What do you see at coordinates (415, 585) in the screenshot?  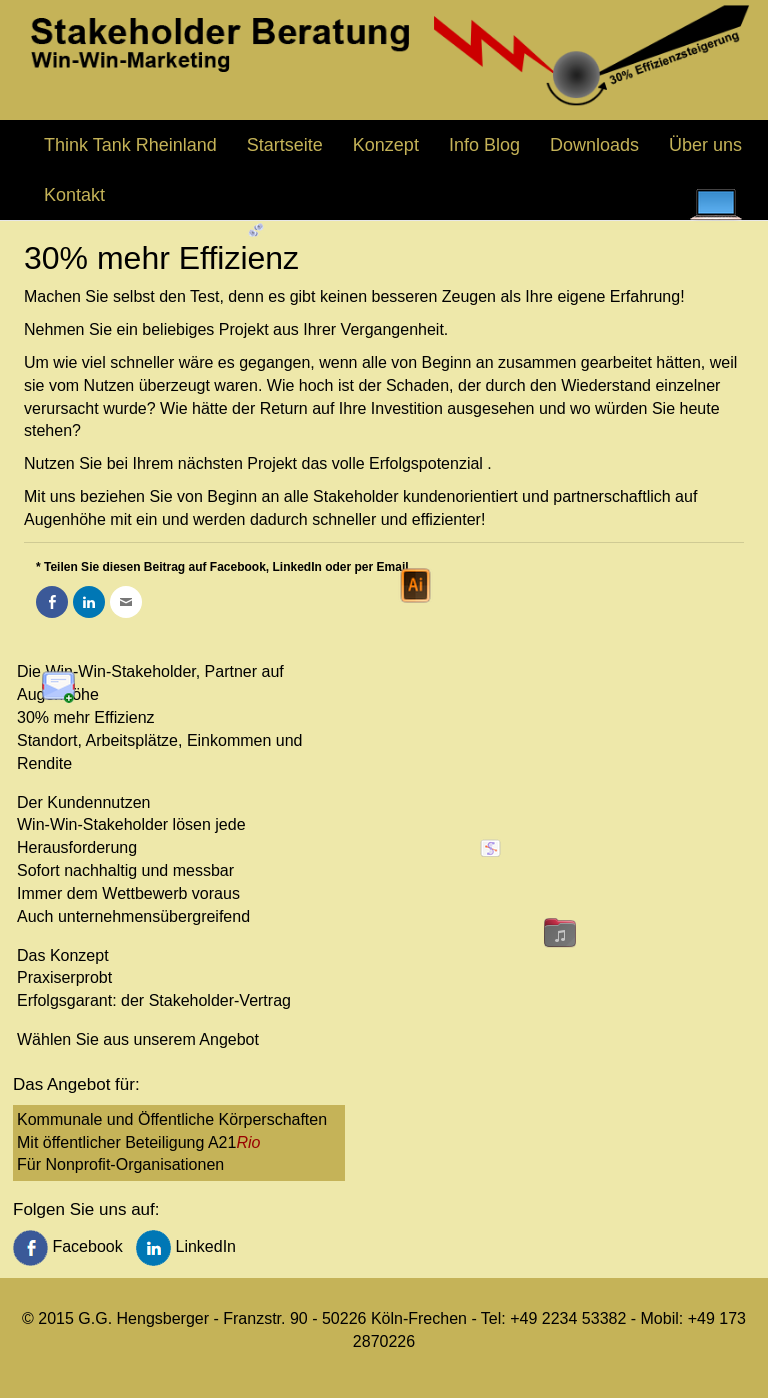 I see `open an Adobe Illustrator file` at bounding box center [415, 585].